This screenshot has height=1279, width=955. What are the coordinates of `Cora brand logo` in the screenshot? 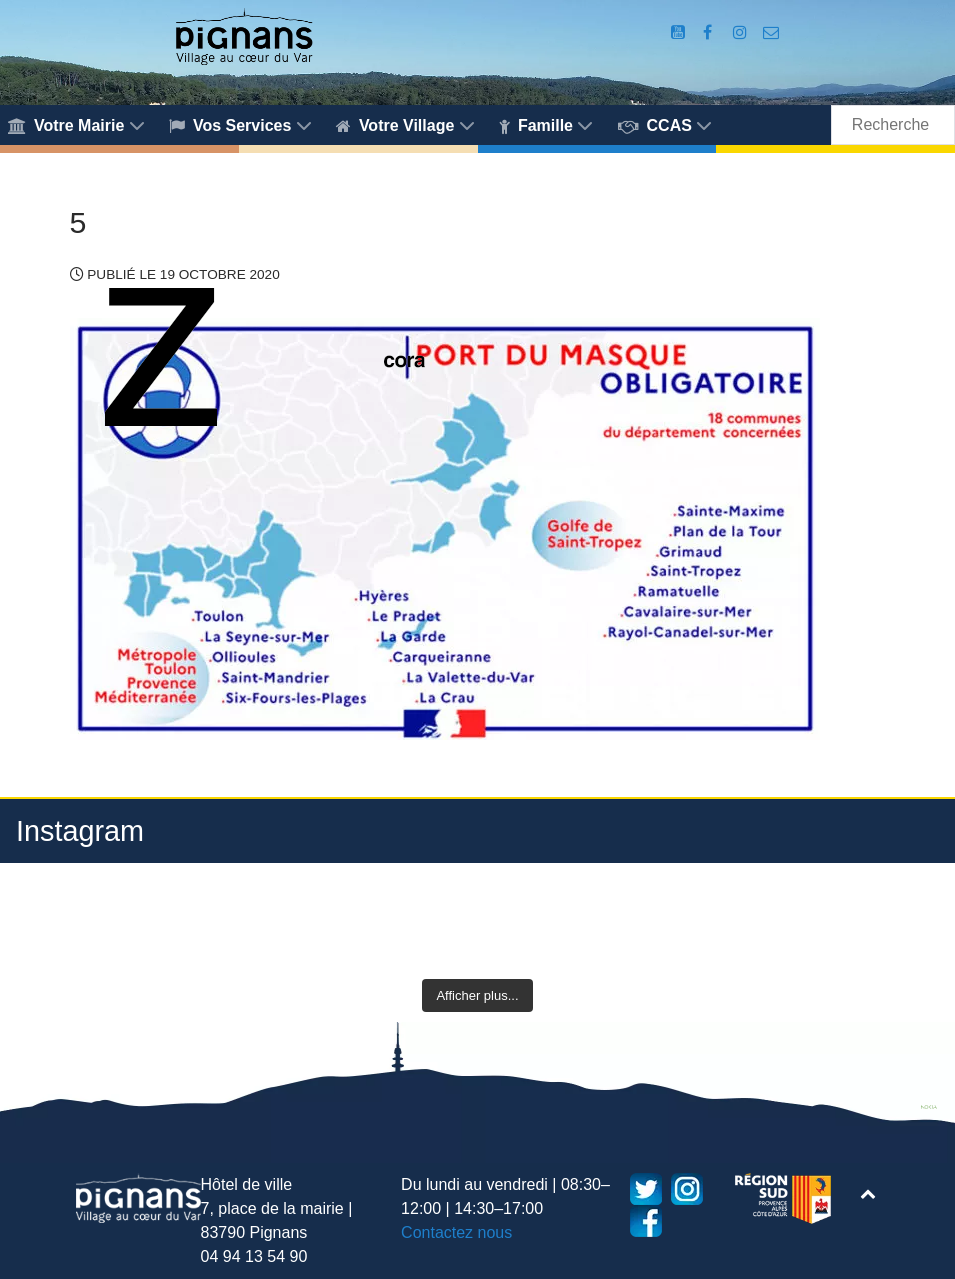 It's located at (404, 361).